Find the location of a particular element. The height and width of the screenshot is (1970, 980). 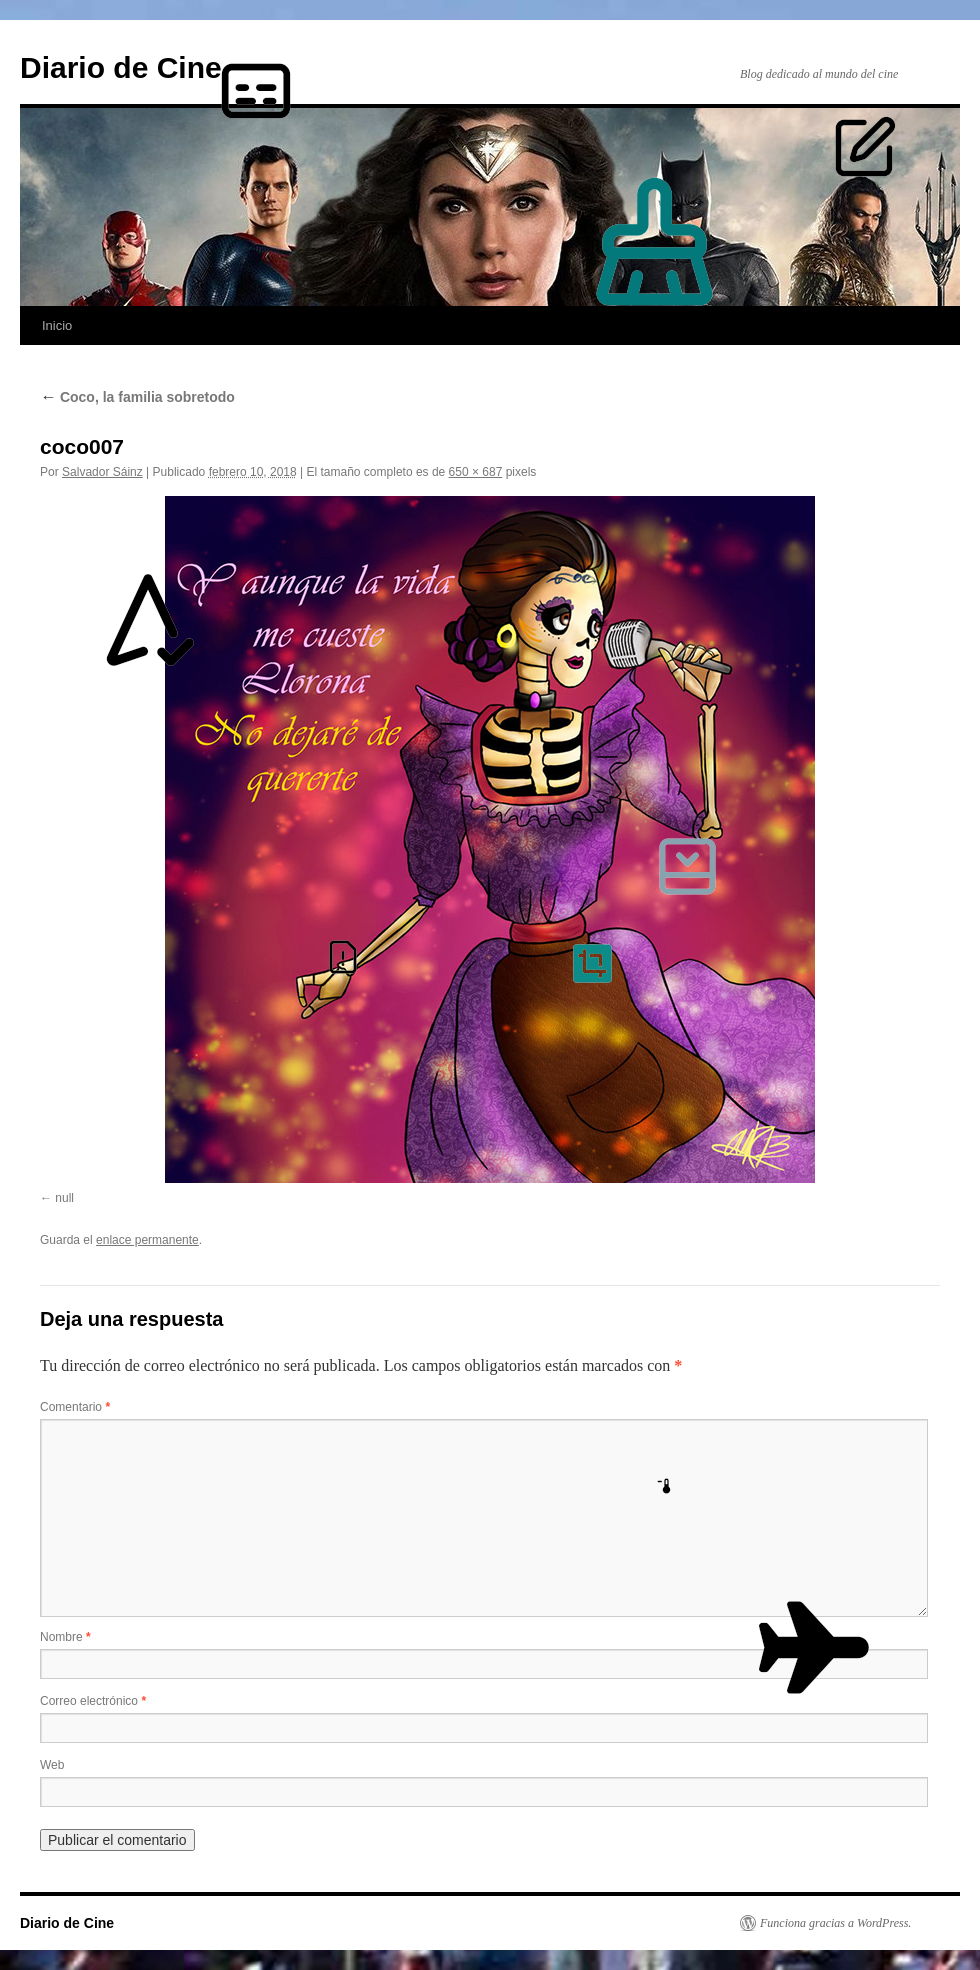

enable closed captions or subtitles is located at coordinates (256, 91).